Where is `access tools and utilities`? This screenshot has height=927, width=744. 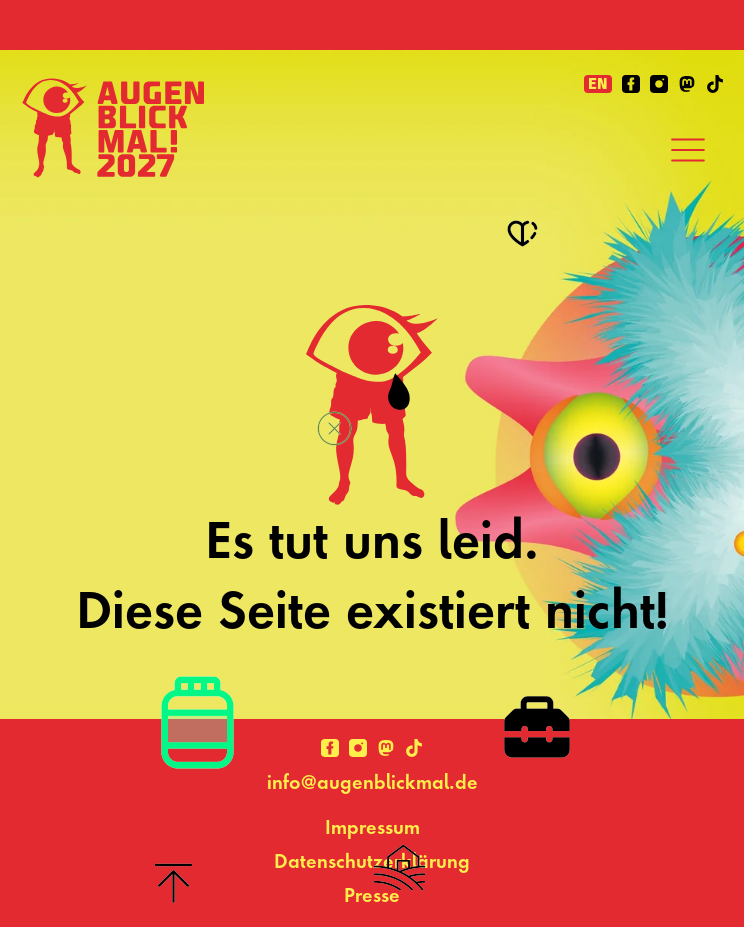
access tools and utilities is located at coordinates (537, 729).